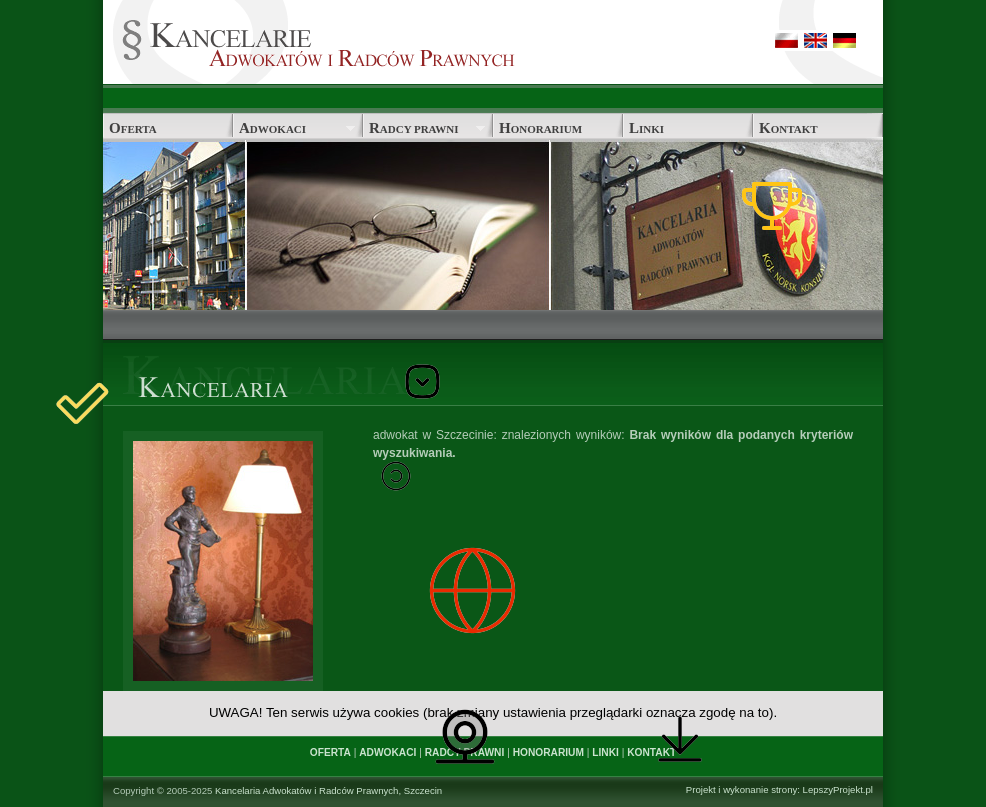 The height and width of the screenshot is (807, 986). Describe the element at coordinates (396, 476) in the screenshot. I see `indicates copyleft licensing on content` at that location.